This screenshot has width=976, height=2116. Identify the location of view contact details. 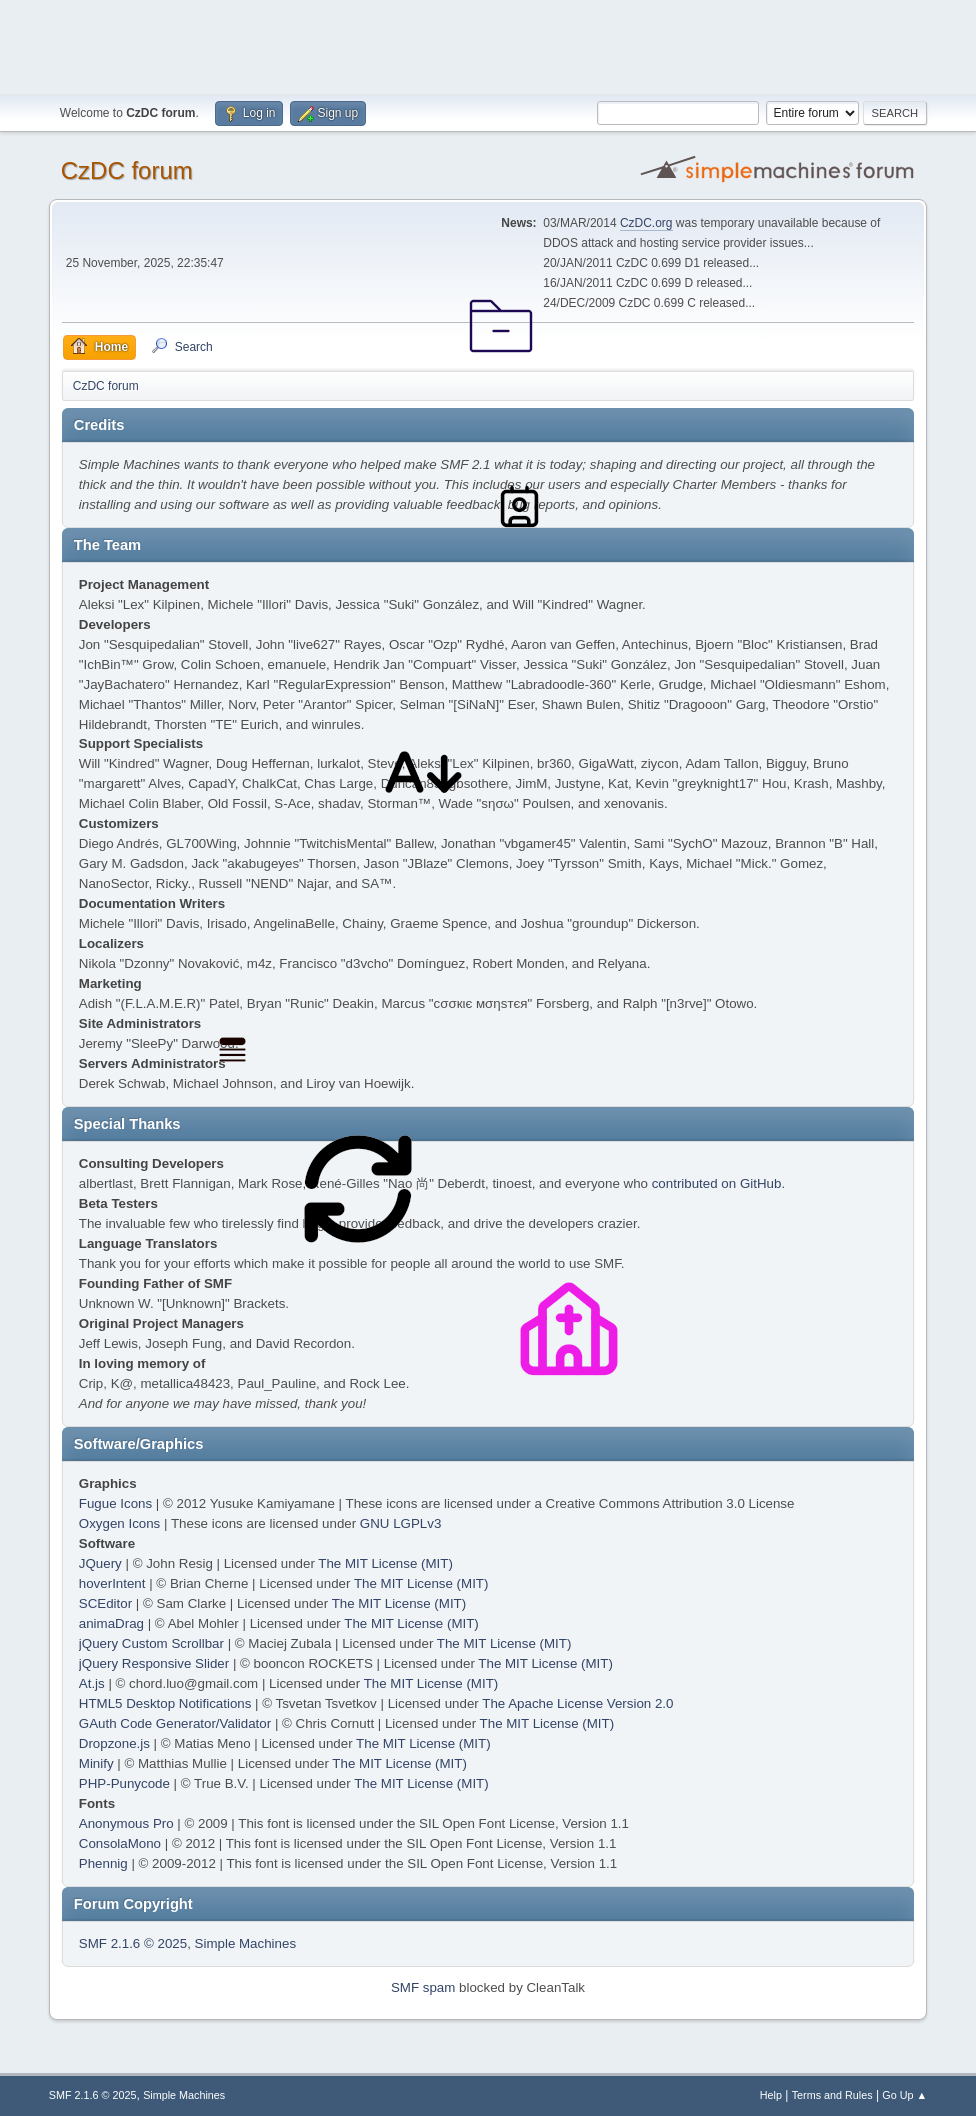
(519, 506).